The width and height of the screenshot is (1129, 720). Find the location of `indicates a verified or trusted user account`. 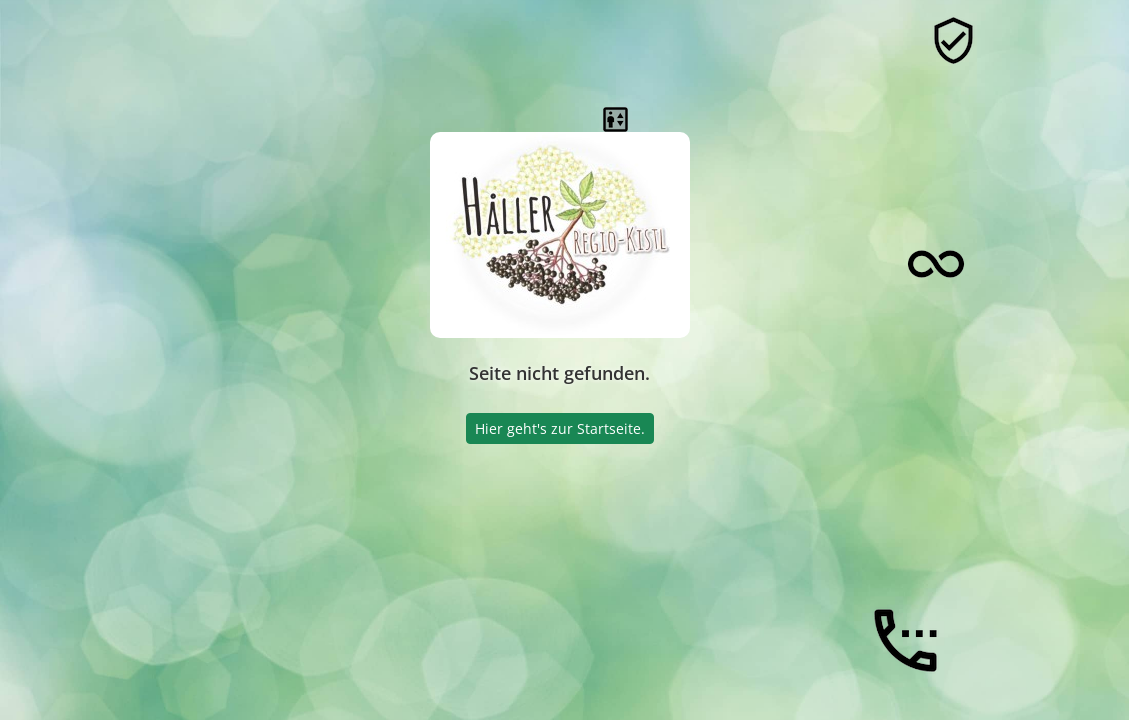

indicates a verified or trusted user account is located at coordinates (953, 40).